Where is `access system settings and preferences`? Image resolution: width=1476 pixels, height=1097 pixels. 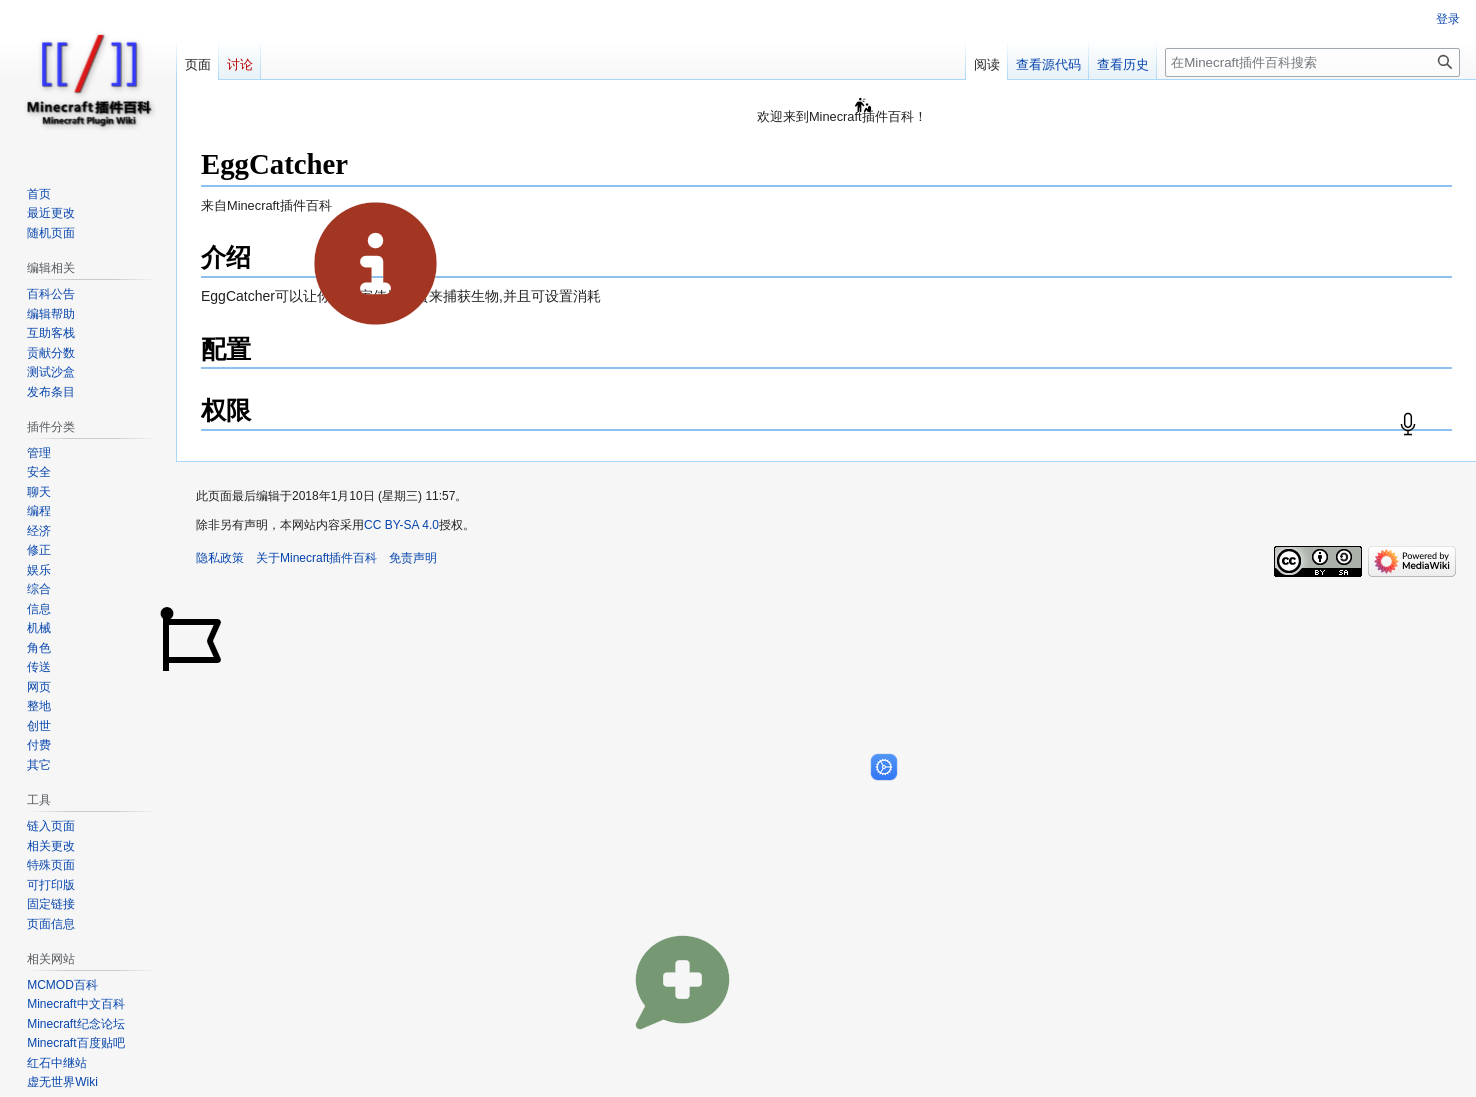
access system settings and preferences is located at coordinates (884, 767).